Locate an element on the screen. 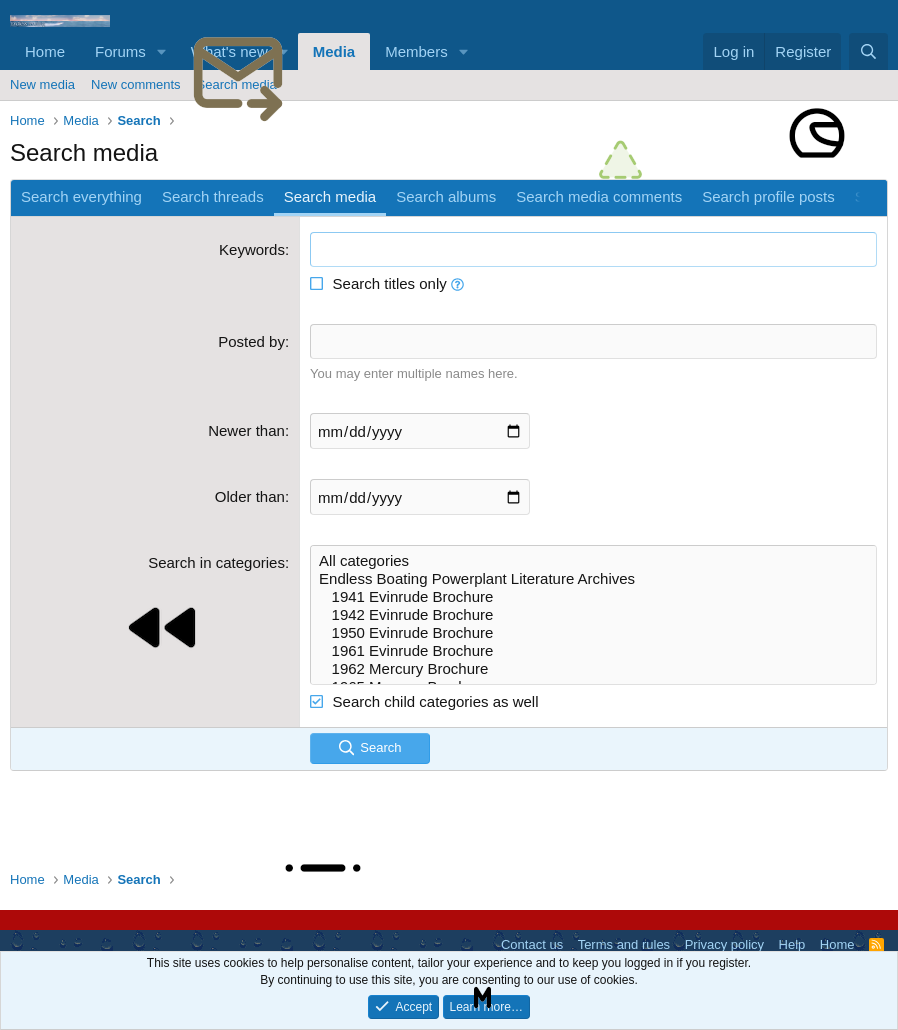  rewind media content quickly is located at coordinates (163, 627).